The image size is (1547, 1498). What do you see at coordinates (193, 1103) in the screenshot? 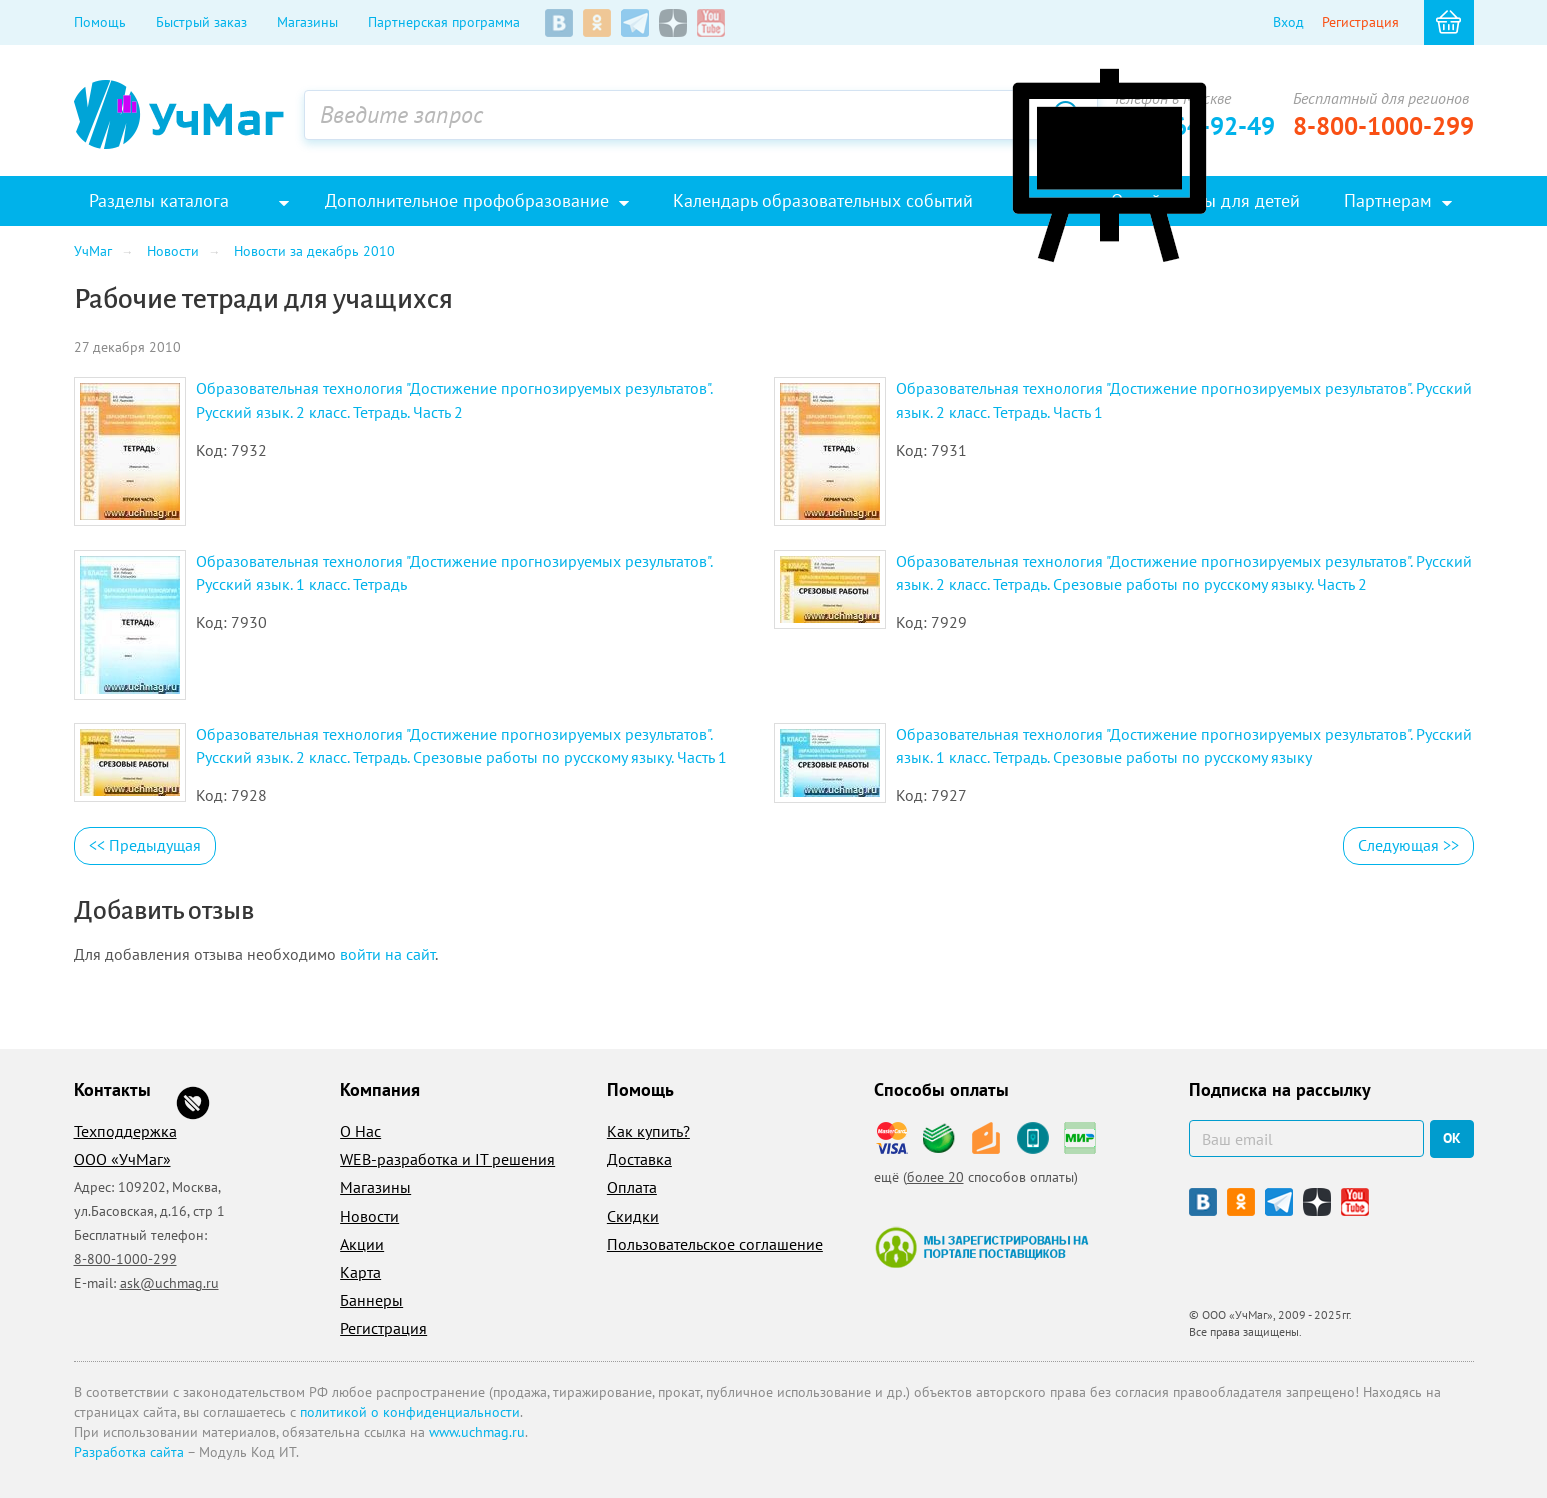
I see `remove from favorites` at bounding box center [193, 1103].